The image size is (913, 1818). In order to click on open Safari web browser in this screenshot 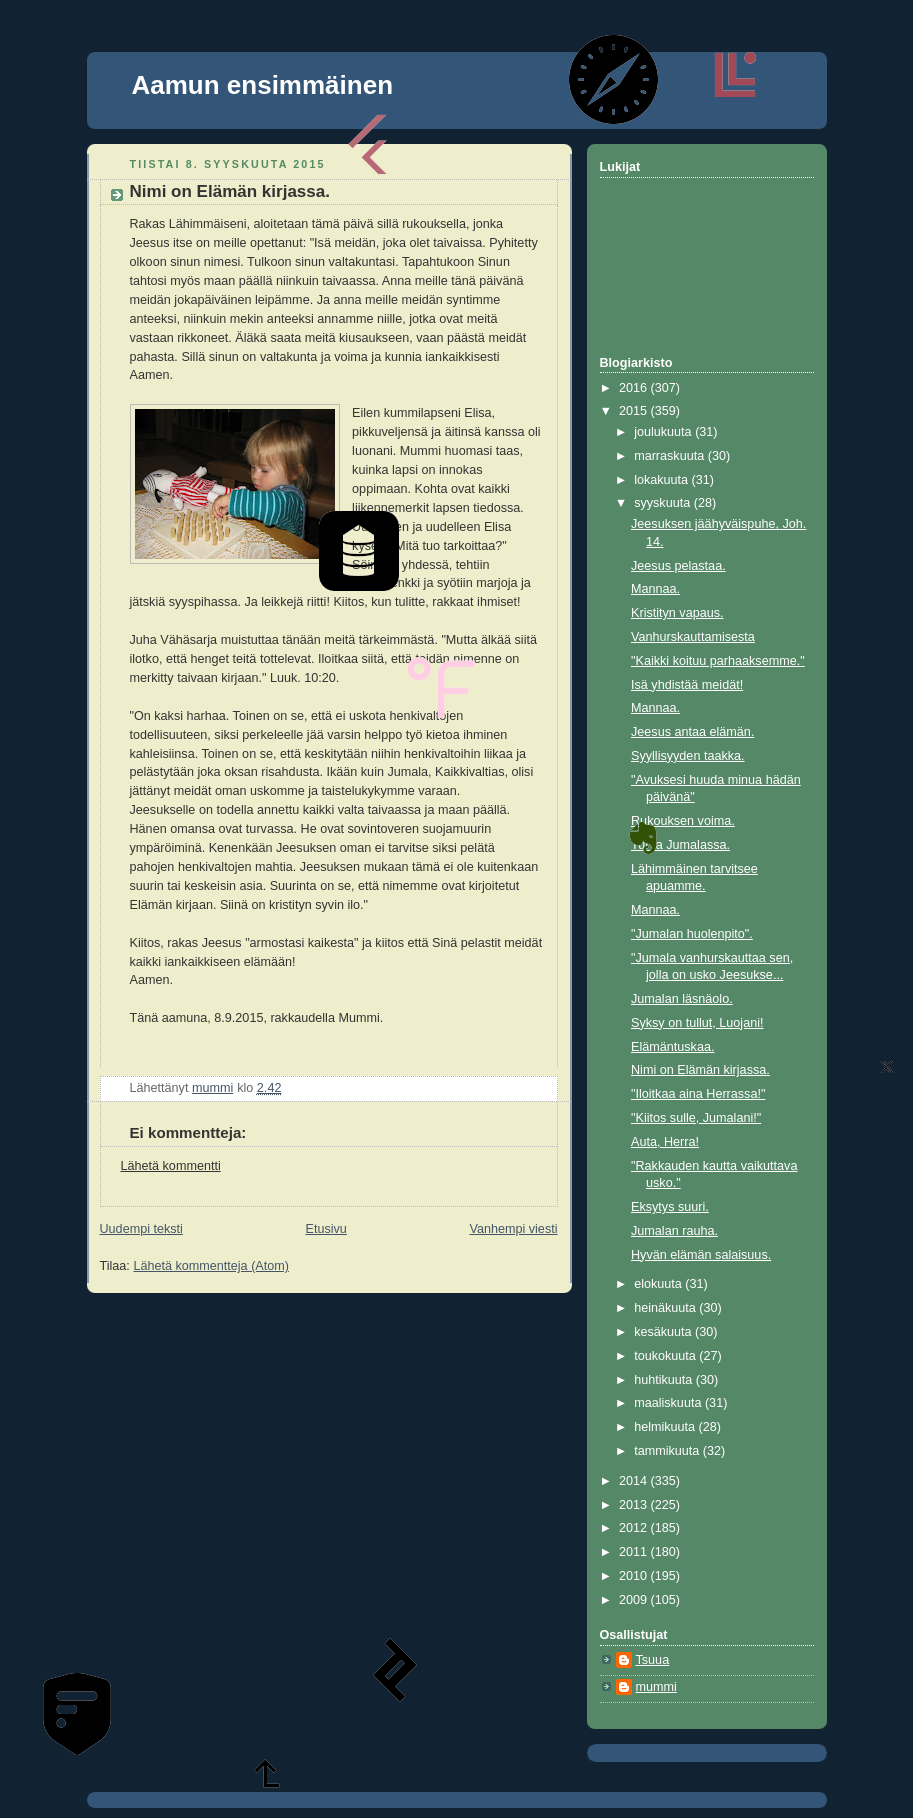, I will do `click(613, 79)`.